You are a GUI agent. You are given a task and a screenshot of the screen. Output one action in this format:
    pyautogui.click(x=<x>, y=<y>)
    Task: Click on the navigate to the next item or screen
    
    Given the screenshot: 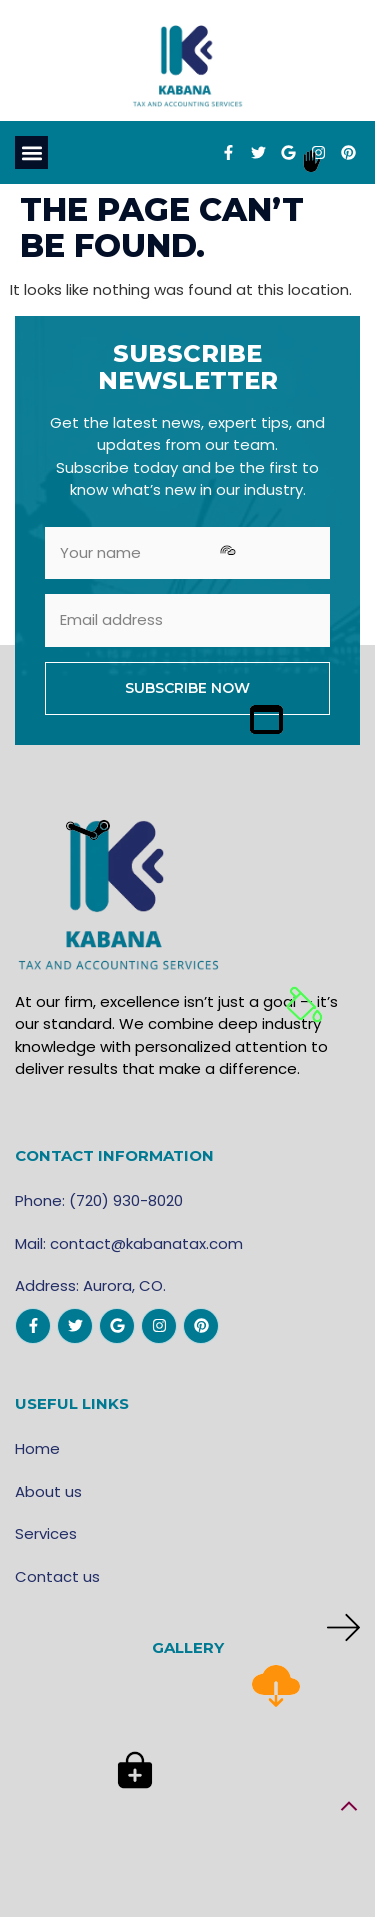 What is the action you would take?
    pyautogui.click(x=343, y=1627)
    